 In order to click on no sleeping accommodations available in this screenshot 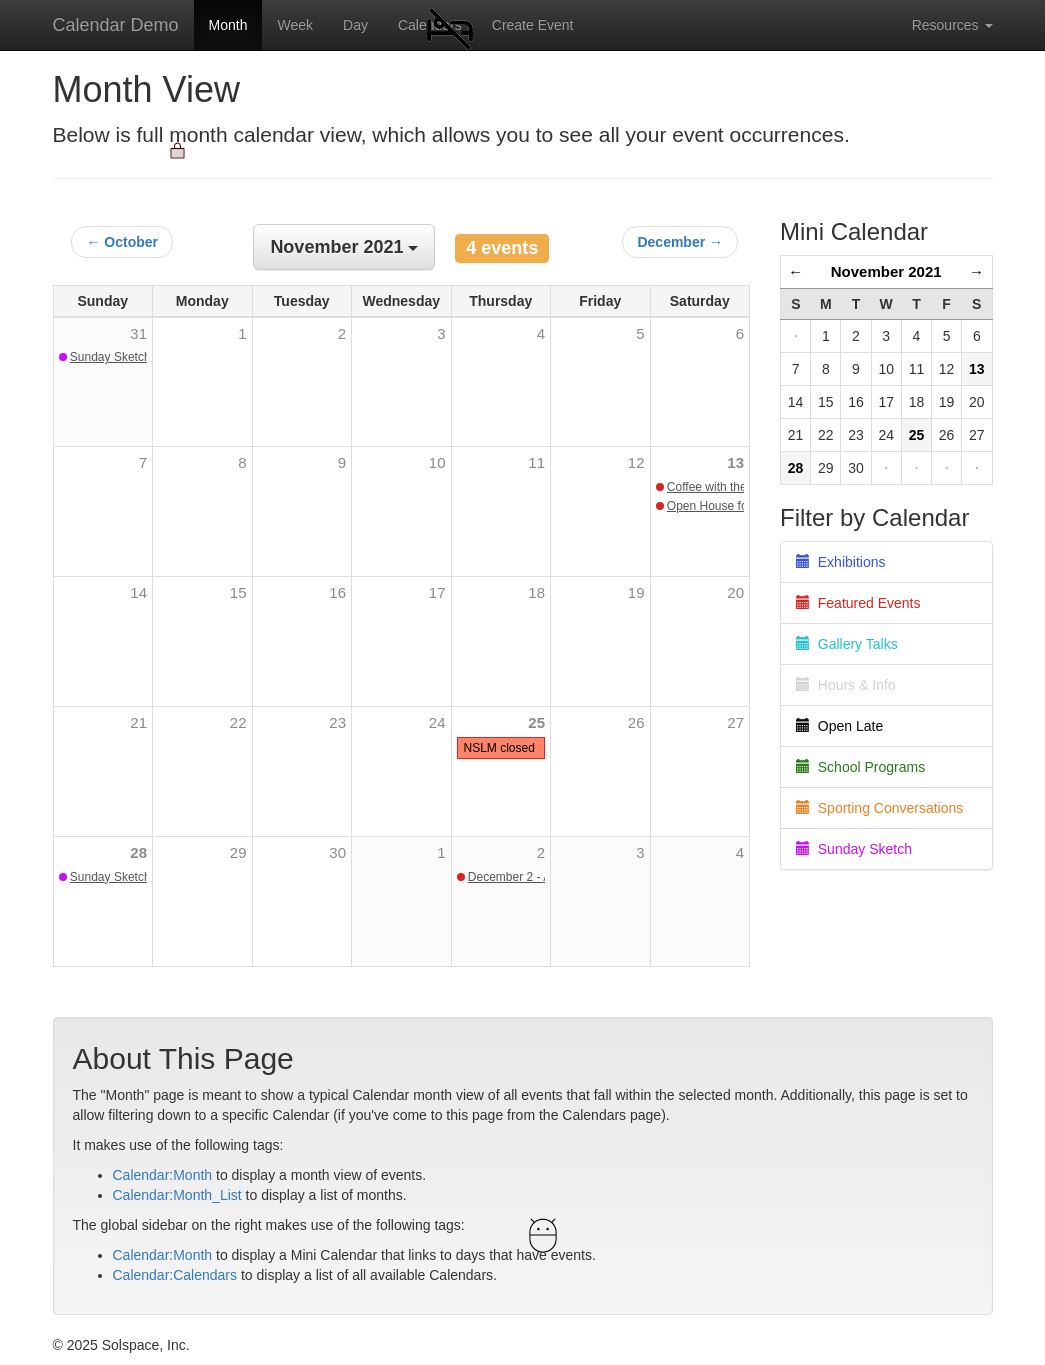, I will do `click(450, 29)`.